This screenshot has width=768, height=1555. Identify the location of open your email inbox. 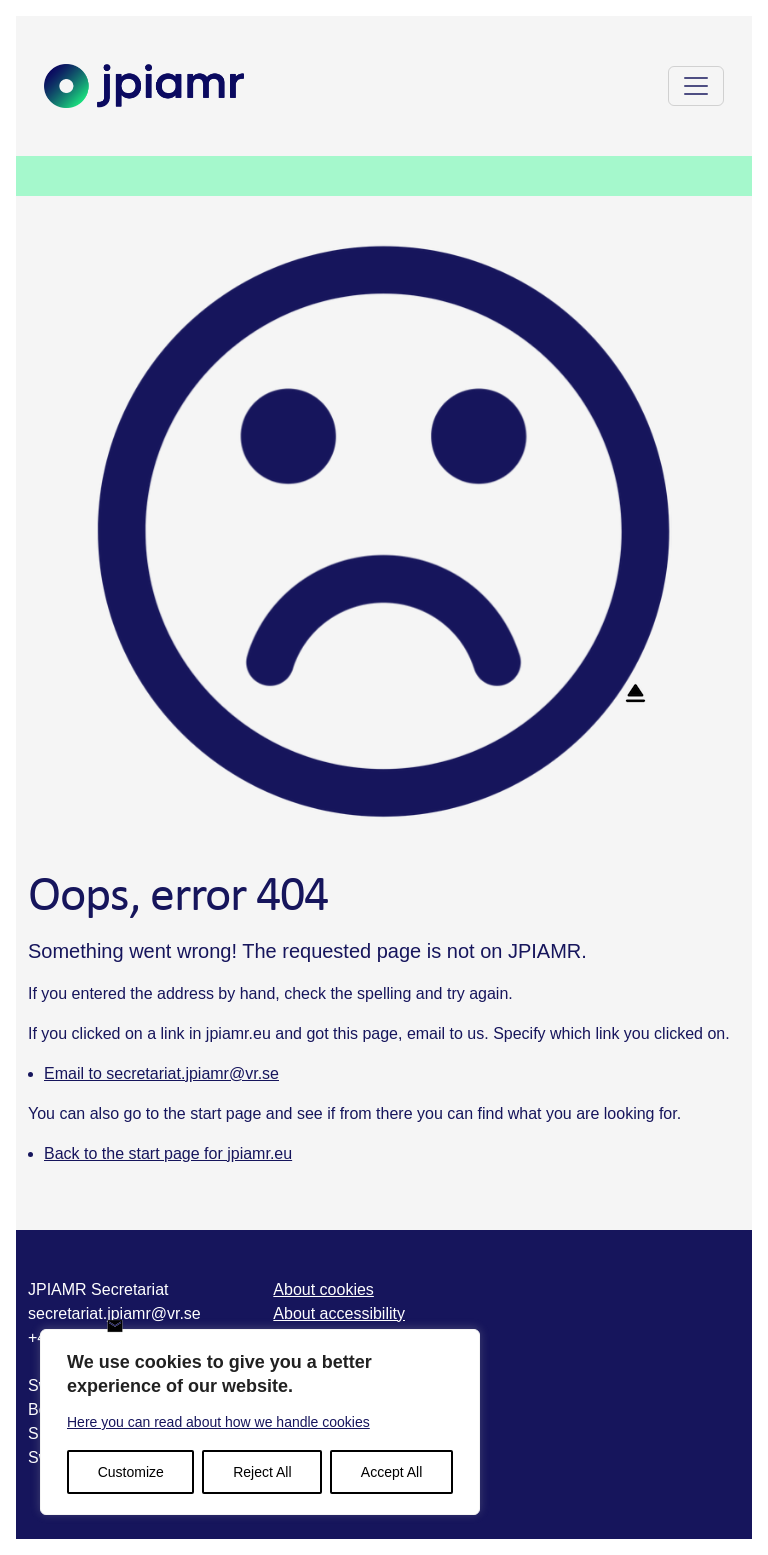
(115, 1326).